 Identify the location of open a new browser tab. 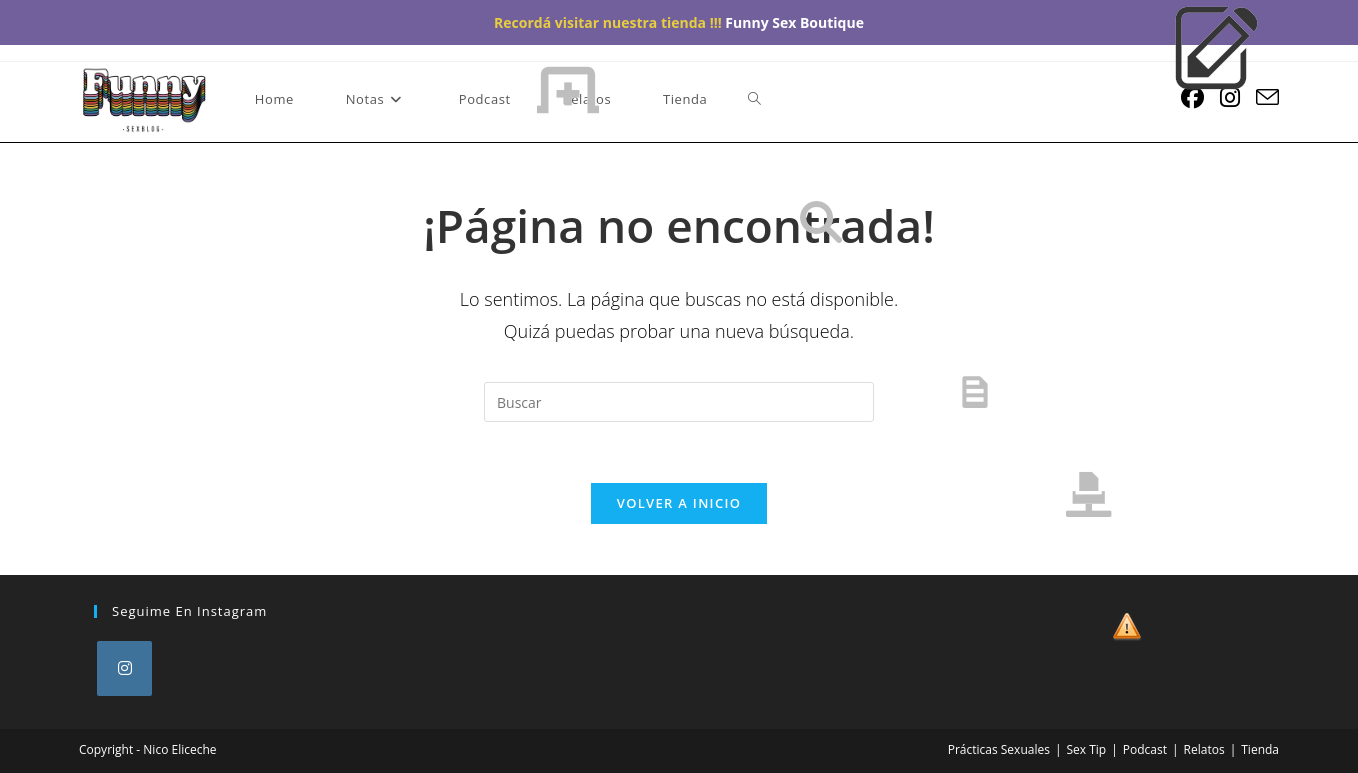
(568, 90).